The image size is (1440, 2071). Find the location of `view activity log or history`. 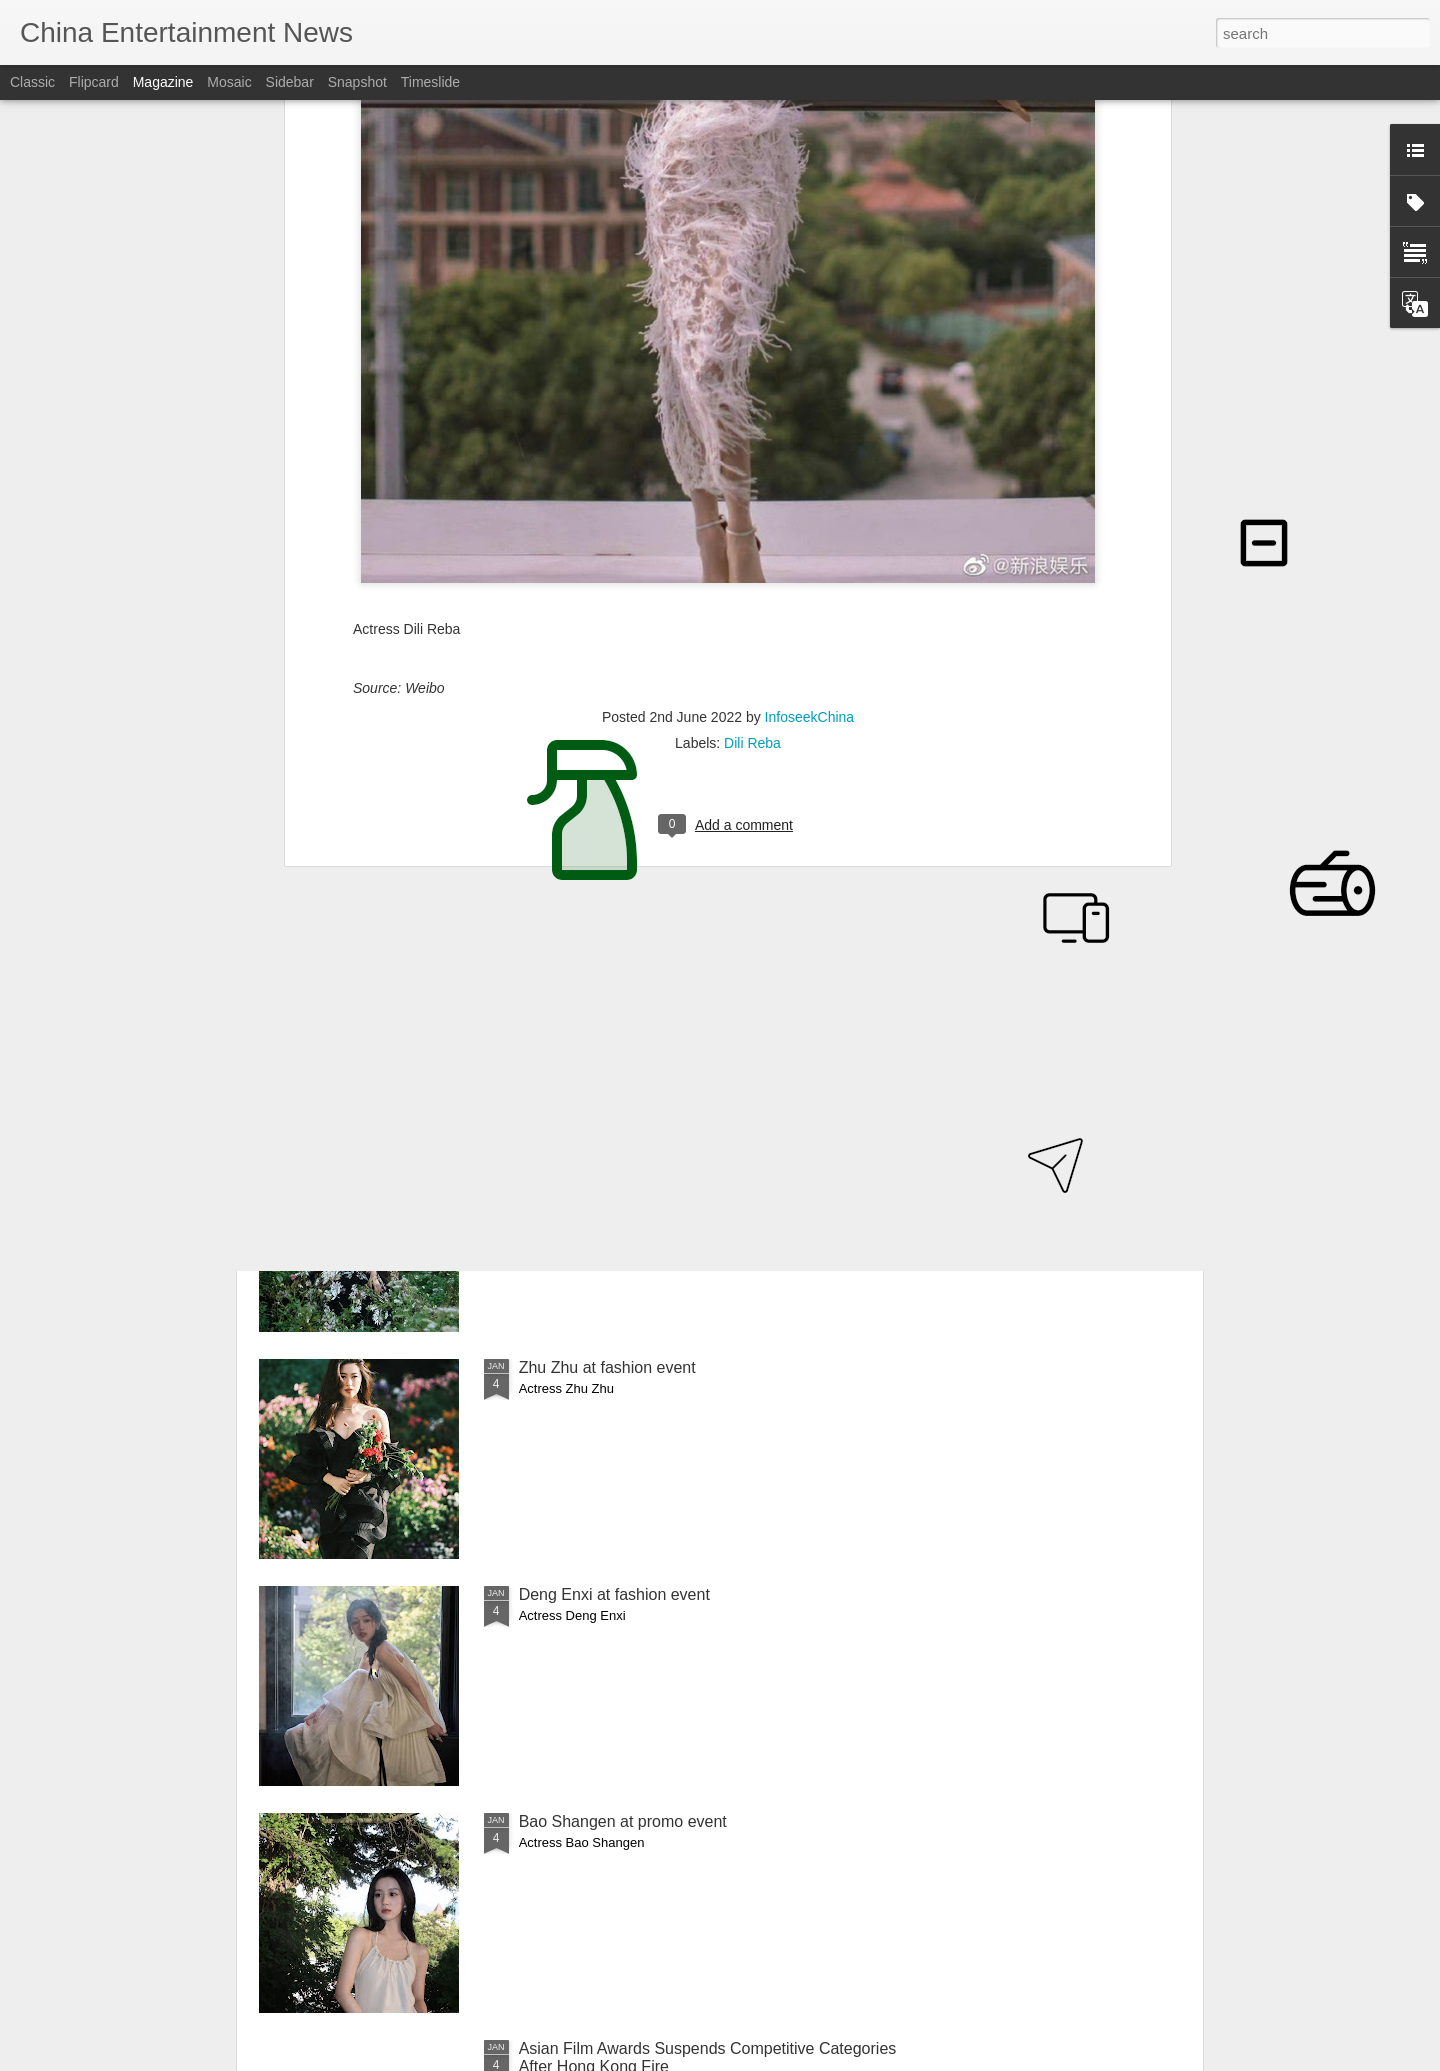

view activity log or history is located at coordinates (1332, 887).